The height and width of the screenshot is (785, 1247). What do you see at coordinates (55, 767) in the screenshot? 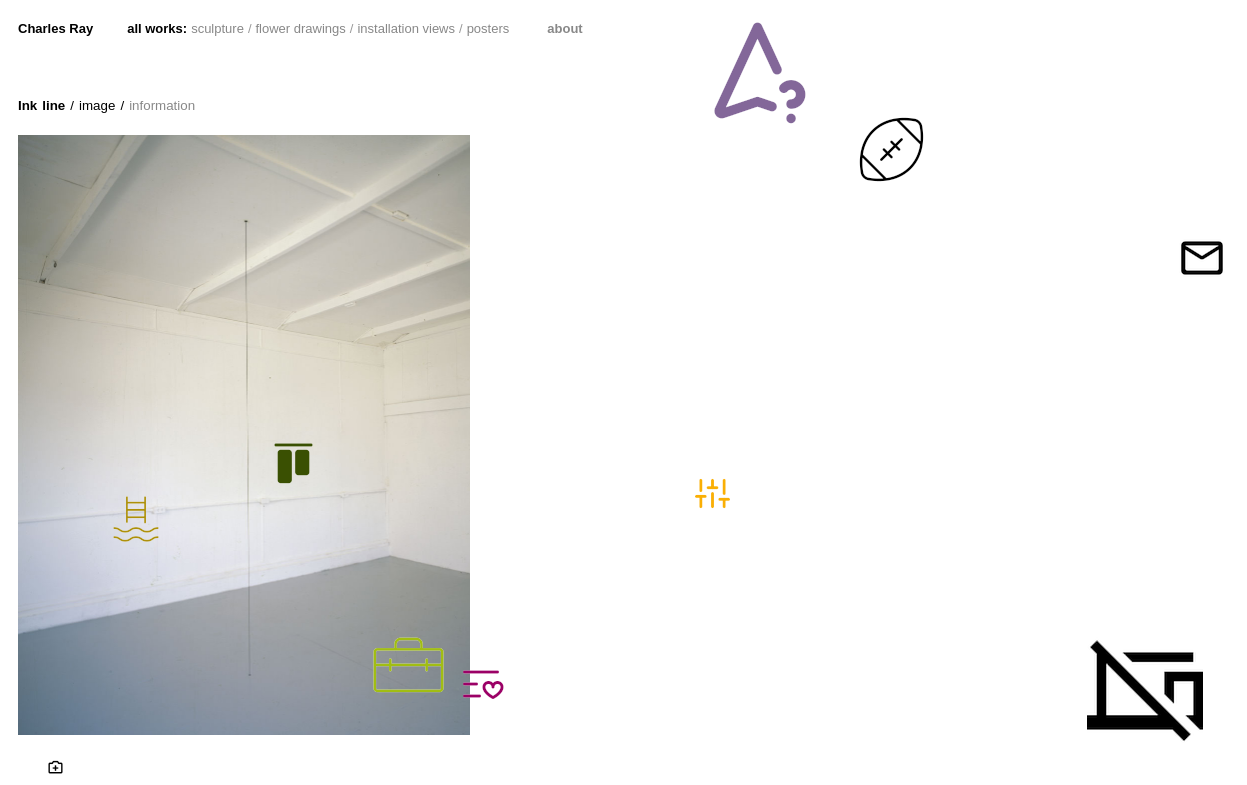
I see `add a new photo` at bounding box center [55, 767].